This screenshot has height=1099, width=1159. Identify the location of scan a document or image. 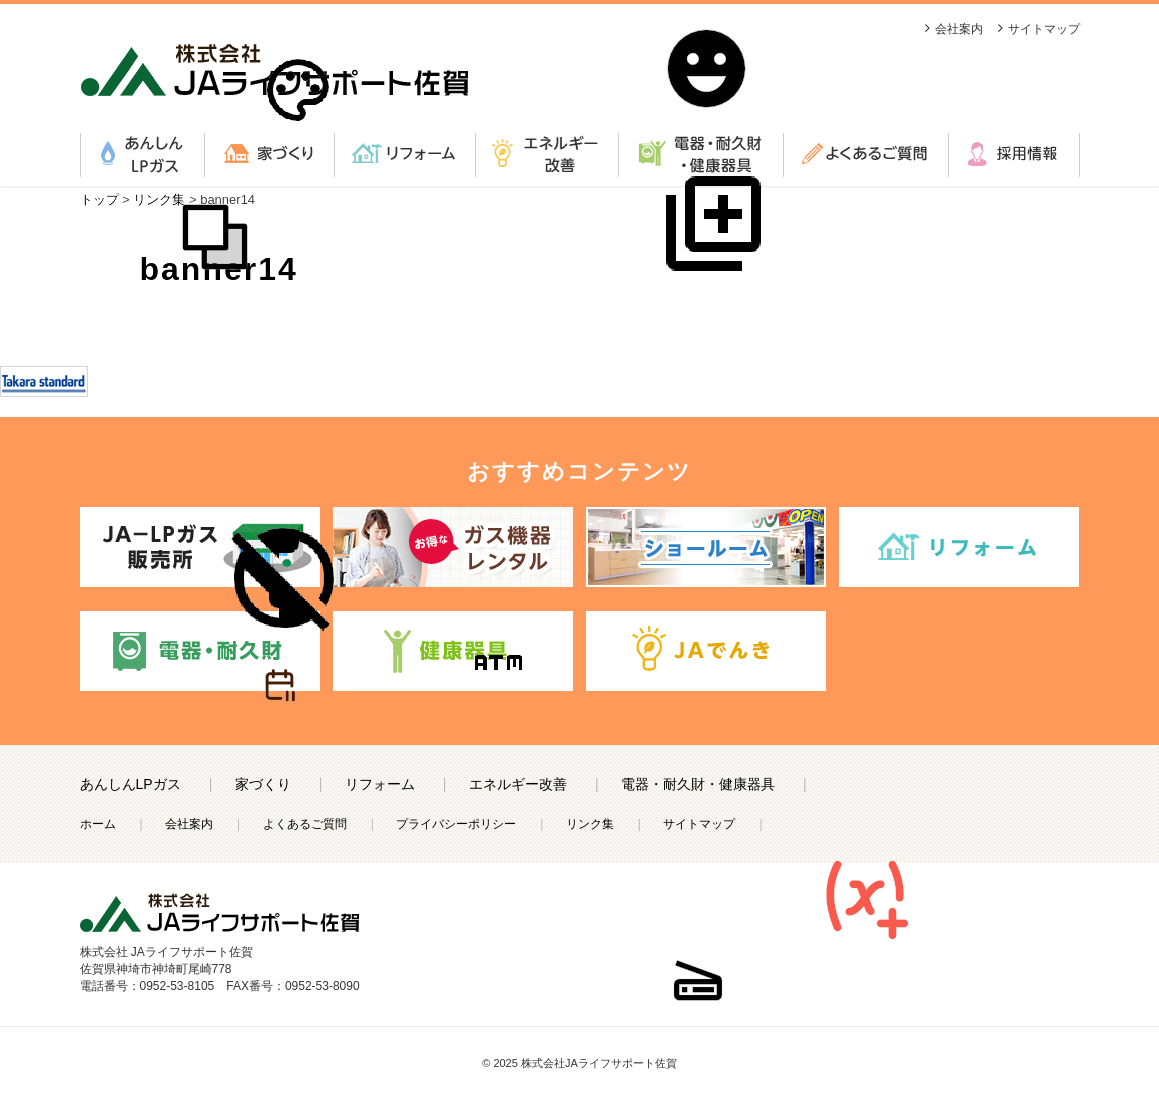
(698, 979).